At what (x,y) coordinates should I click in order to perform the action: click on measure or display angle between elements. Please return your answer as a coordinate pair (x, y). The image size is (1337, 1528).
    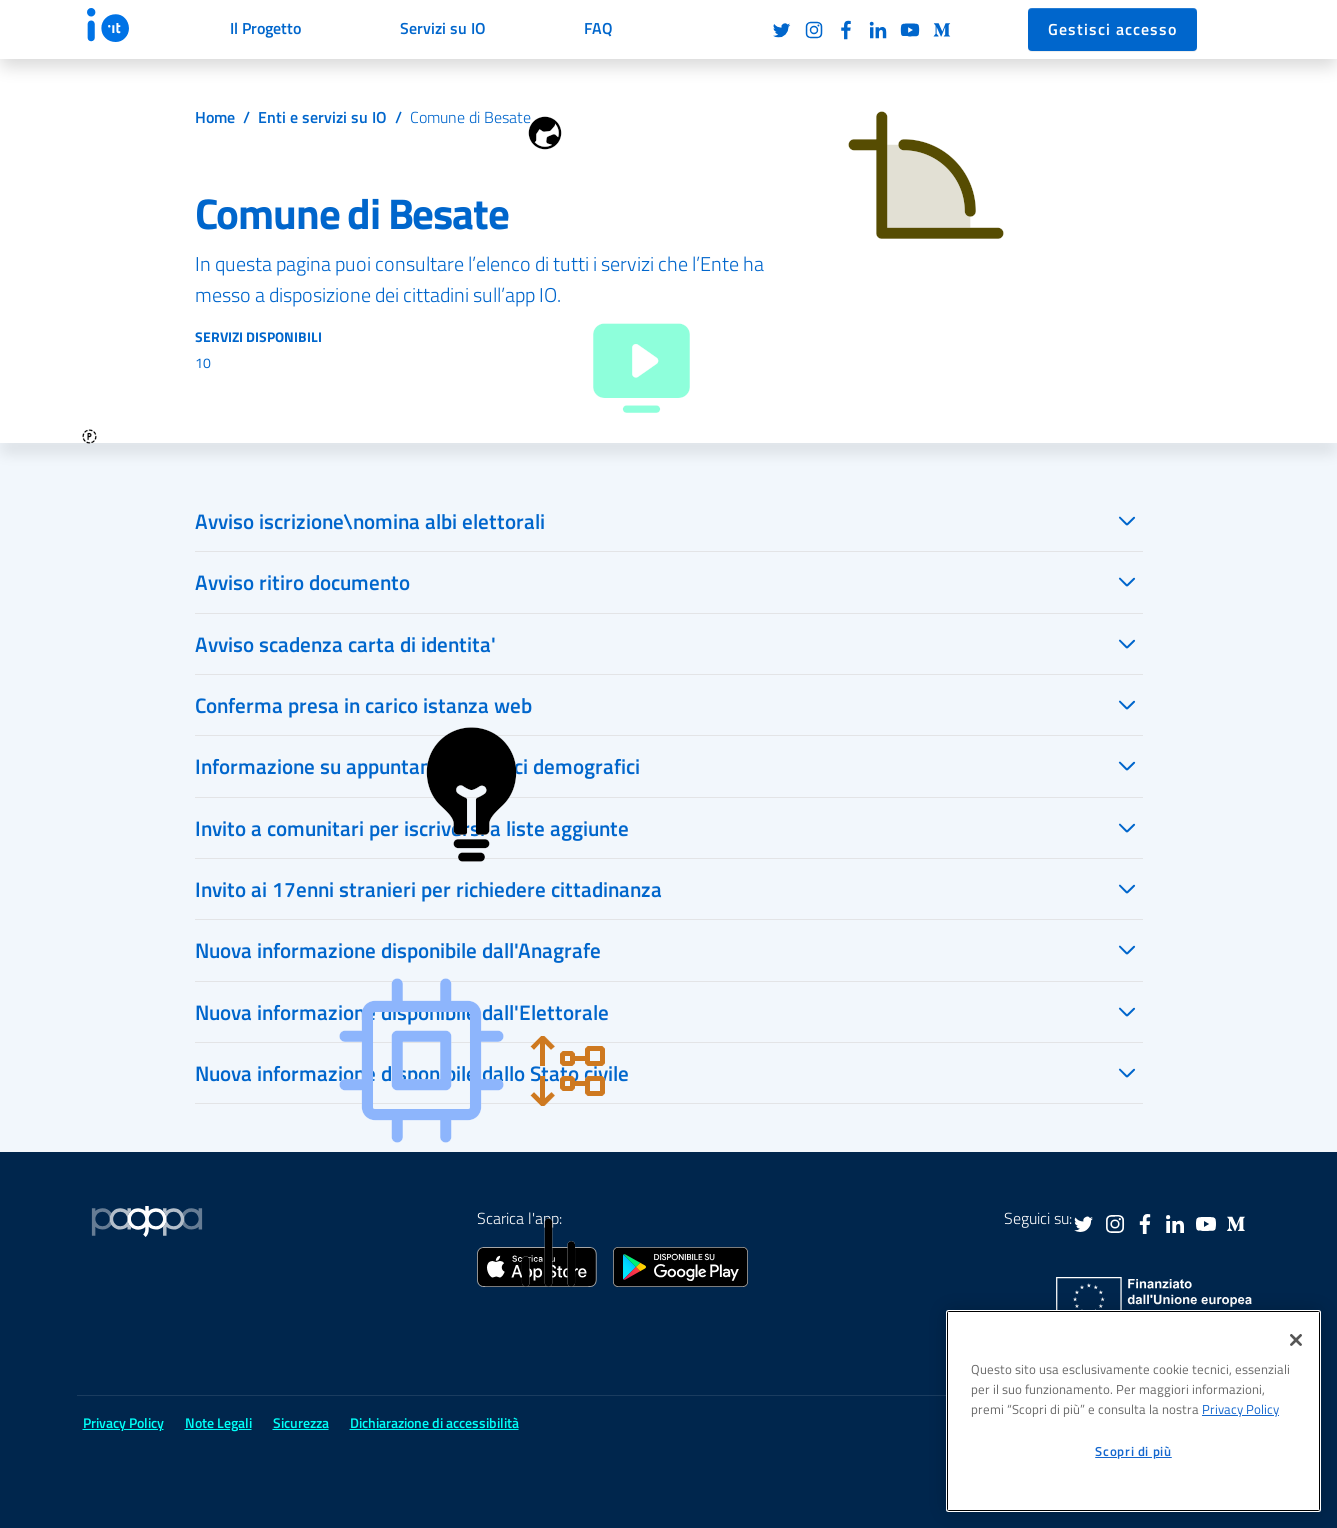
    Looking at the image, I should click on (920, 183).